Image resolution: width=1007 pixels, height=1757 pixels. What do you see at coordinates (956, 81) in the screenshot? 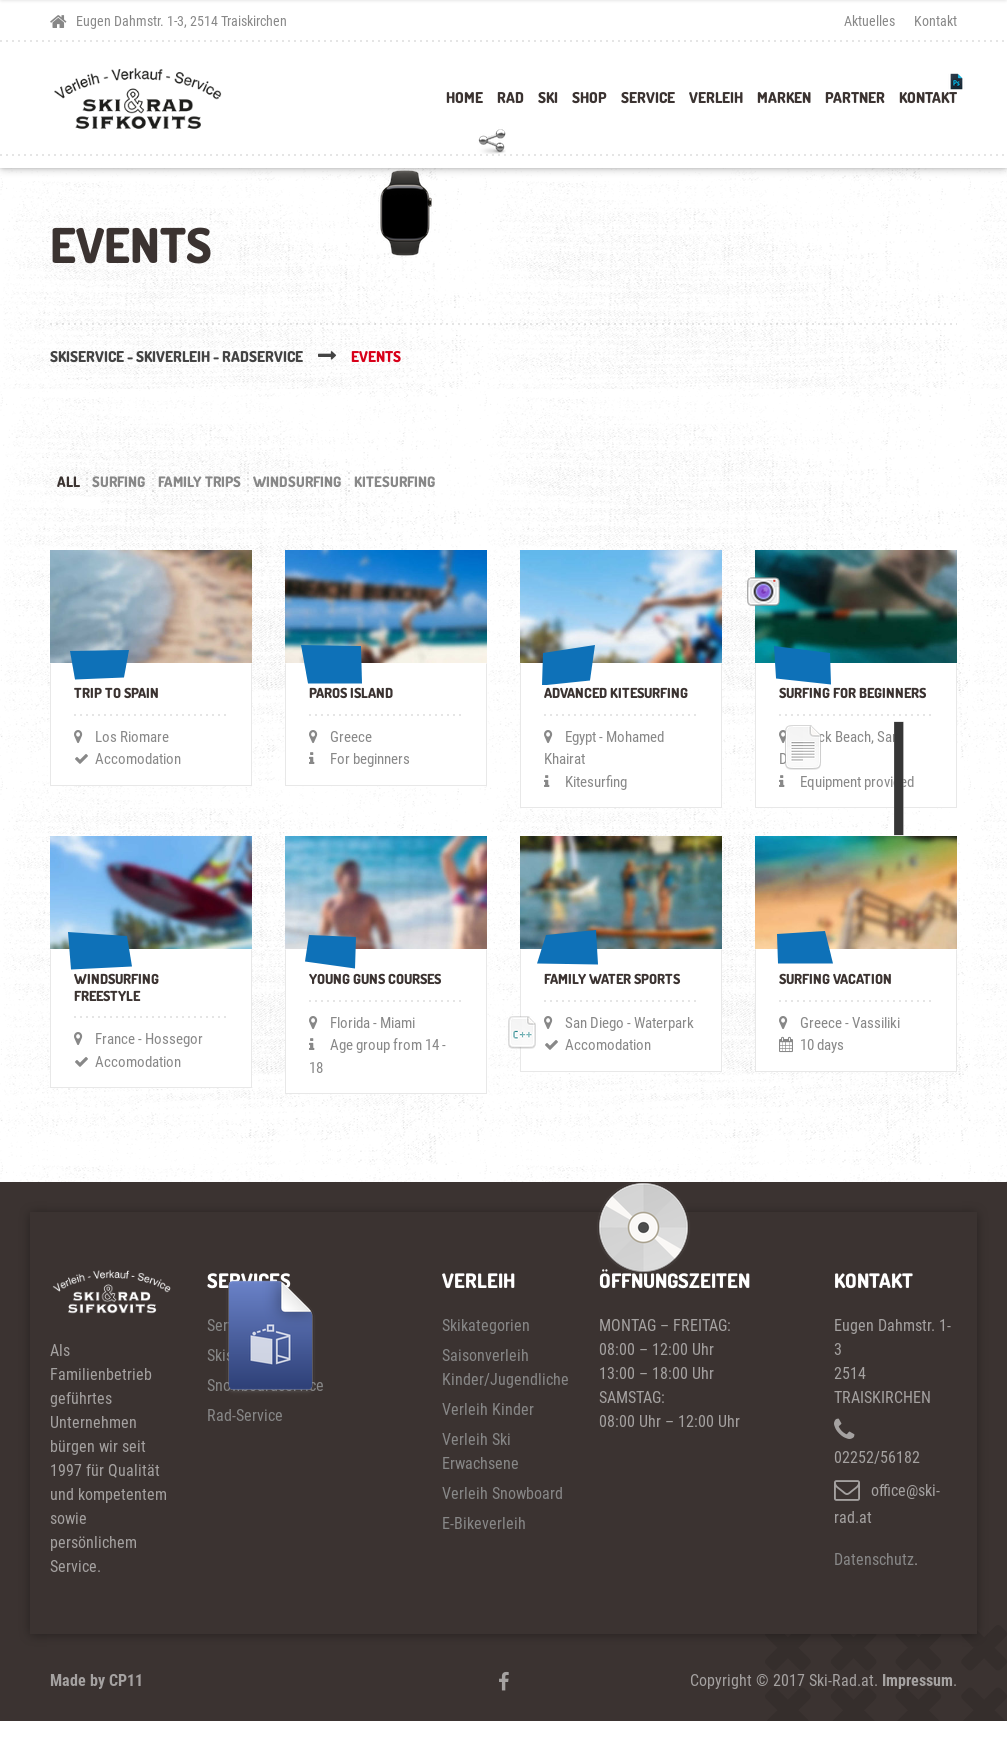
I see `a photoshop document file` at bounding box center [956, 81].